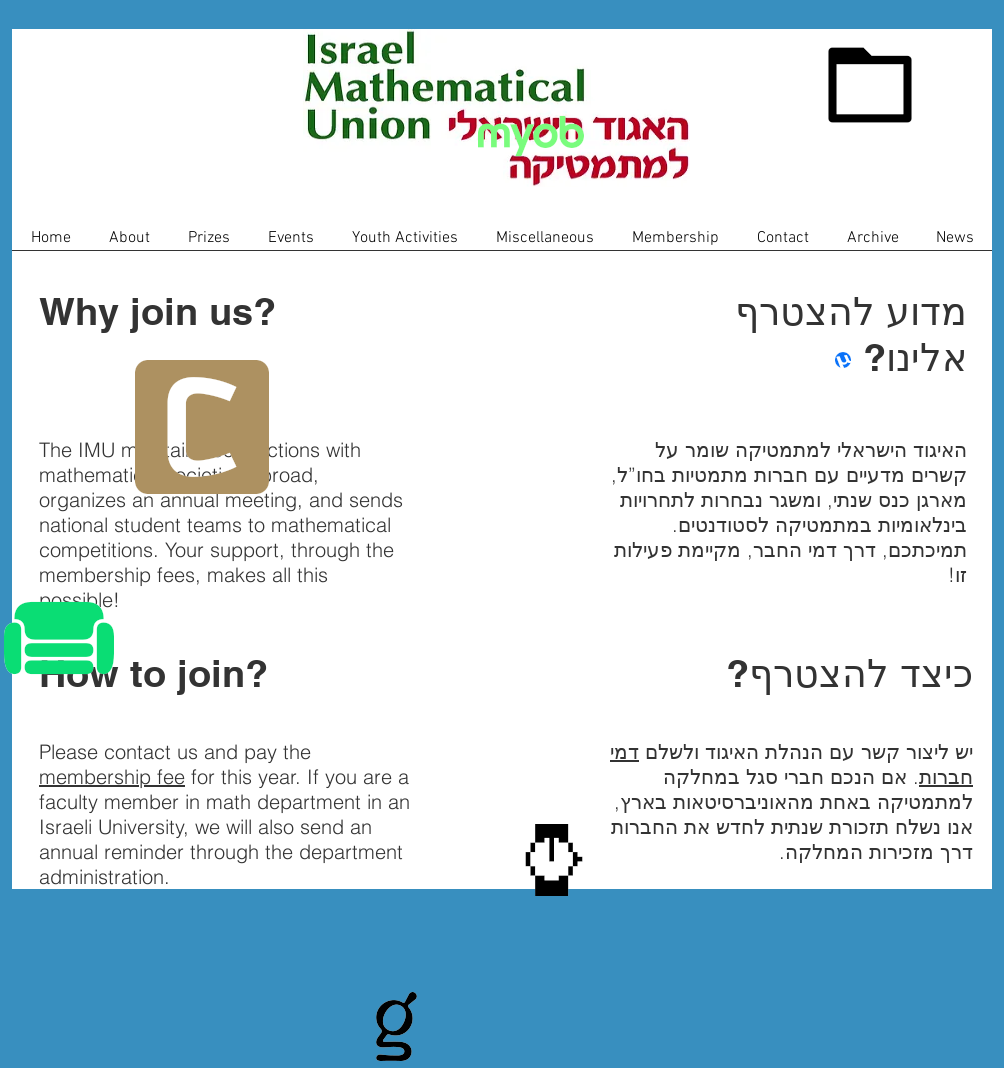  What do you see at coordinates (843, 360) in the screenshot?
I see `open µTorrent application` at bounding box center [843, 360].